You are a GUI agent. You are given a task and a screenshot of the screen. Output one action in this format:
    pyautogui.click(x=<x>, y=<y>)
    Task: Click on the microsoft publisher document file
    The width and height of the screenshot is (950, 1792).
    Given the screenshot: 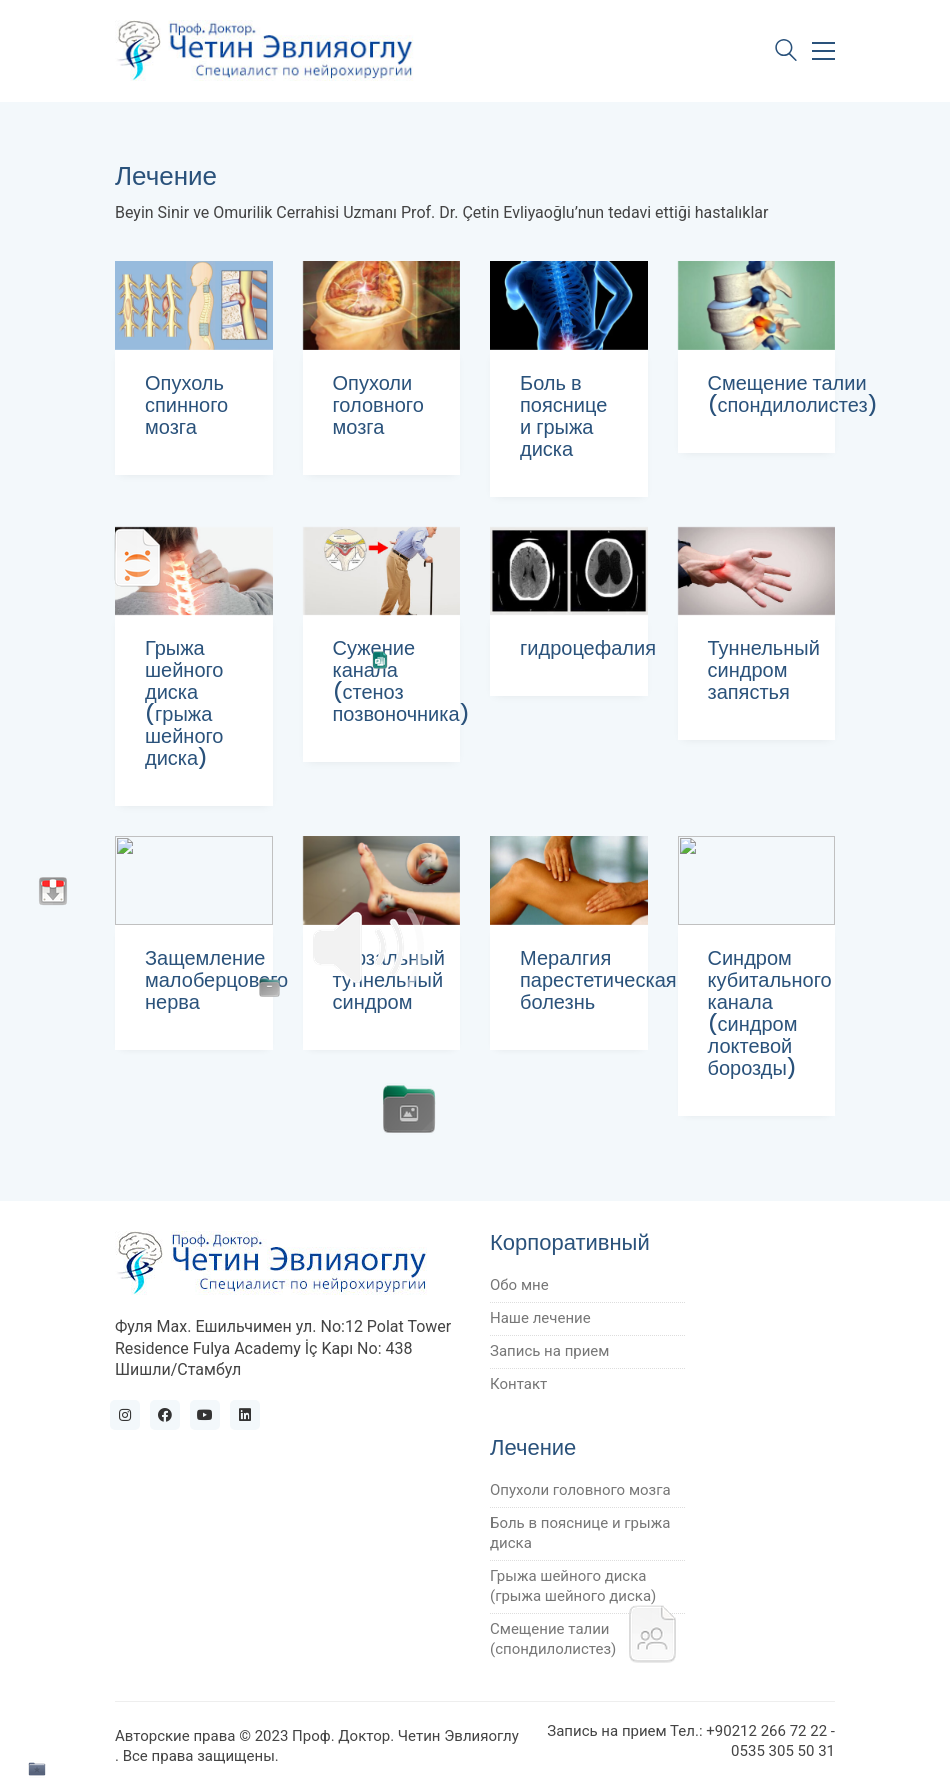 What is the action you would take?
    pyautogui.click(x=380, y=660)
    